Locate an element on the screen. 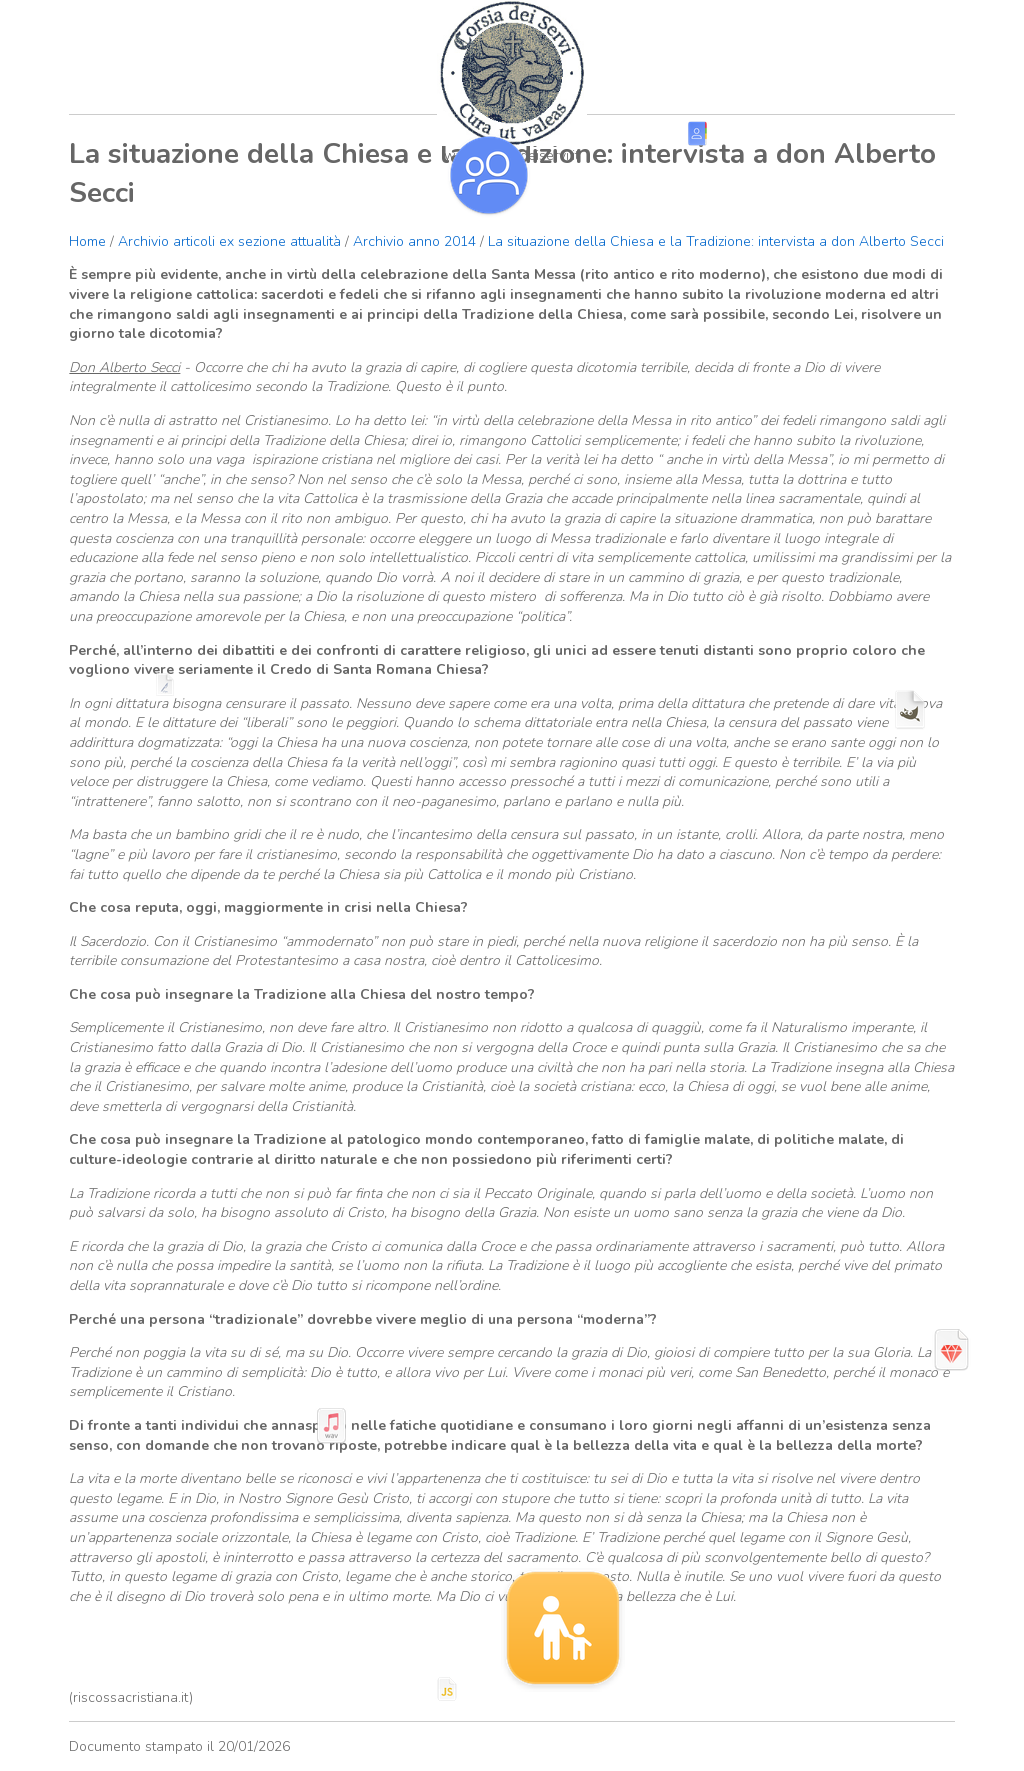 The image size is (1024, 1771). access parental controls settings is located at coordinates (563, 1630).